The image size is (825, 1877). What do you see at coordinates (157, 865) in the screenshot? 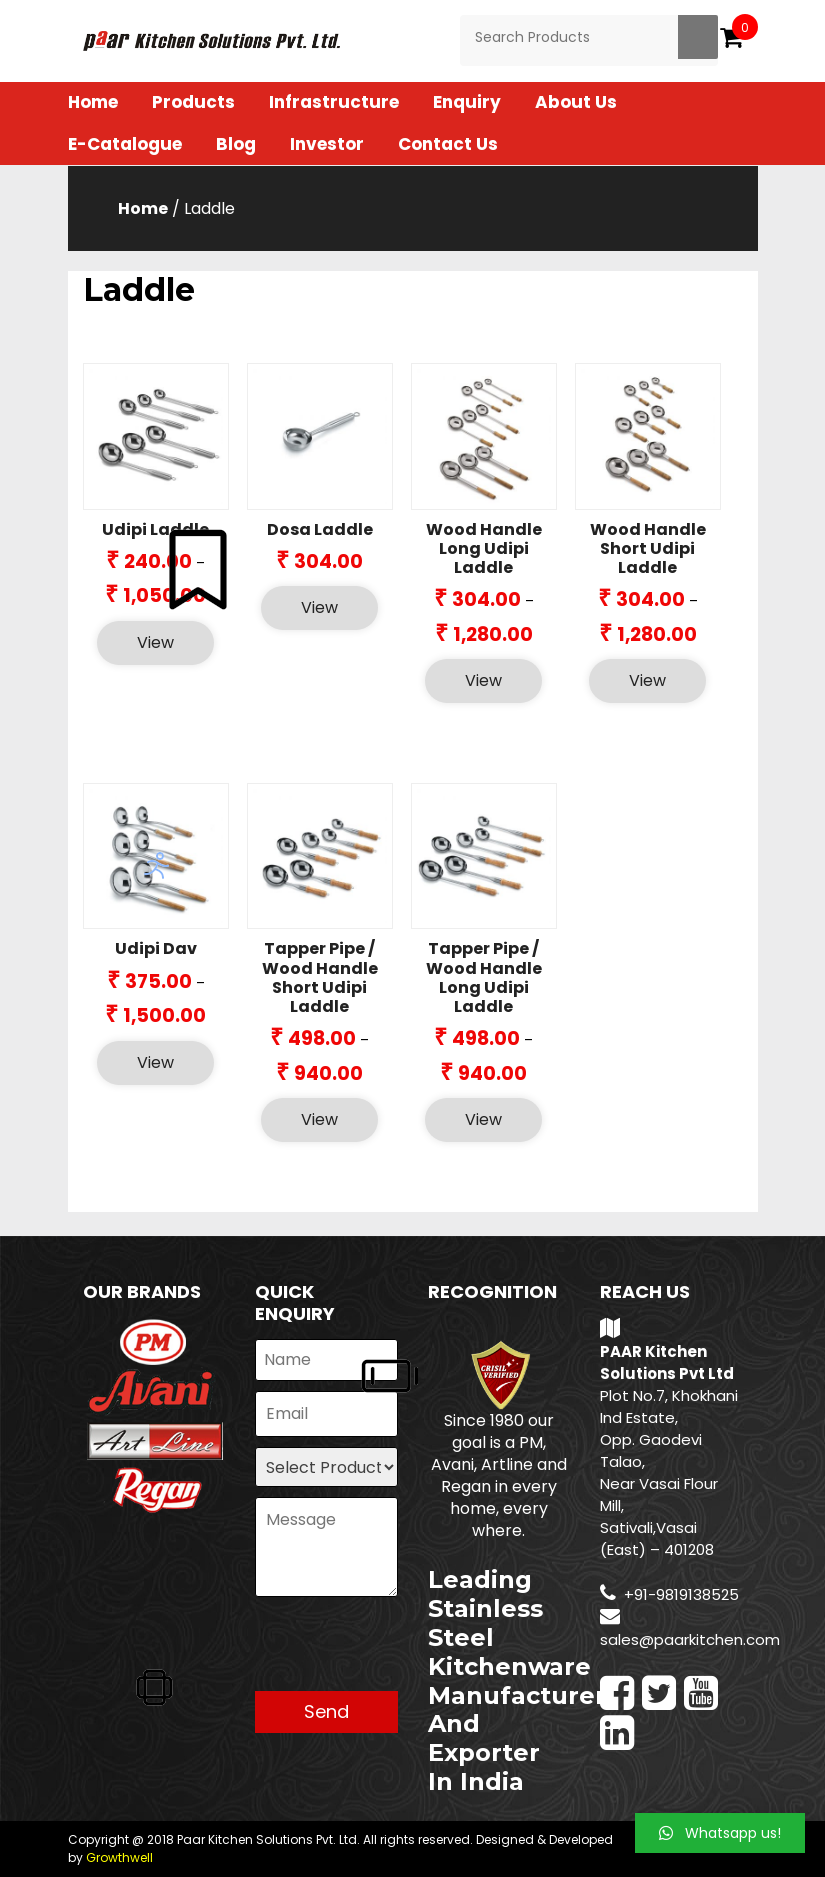
I see `start a run or workout activity` at bounding box center [157, 865].